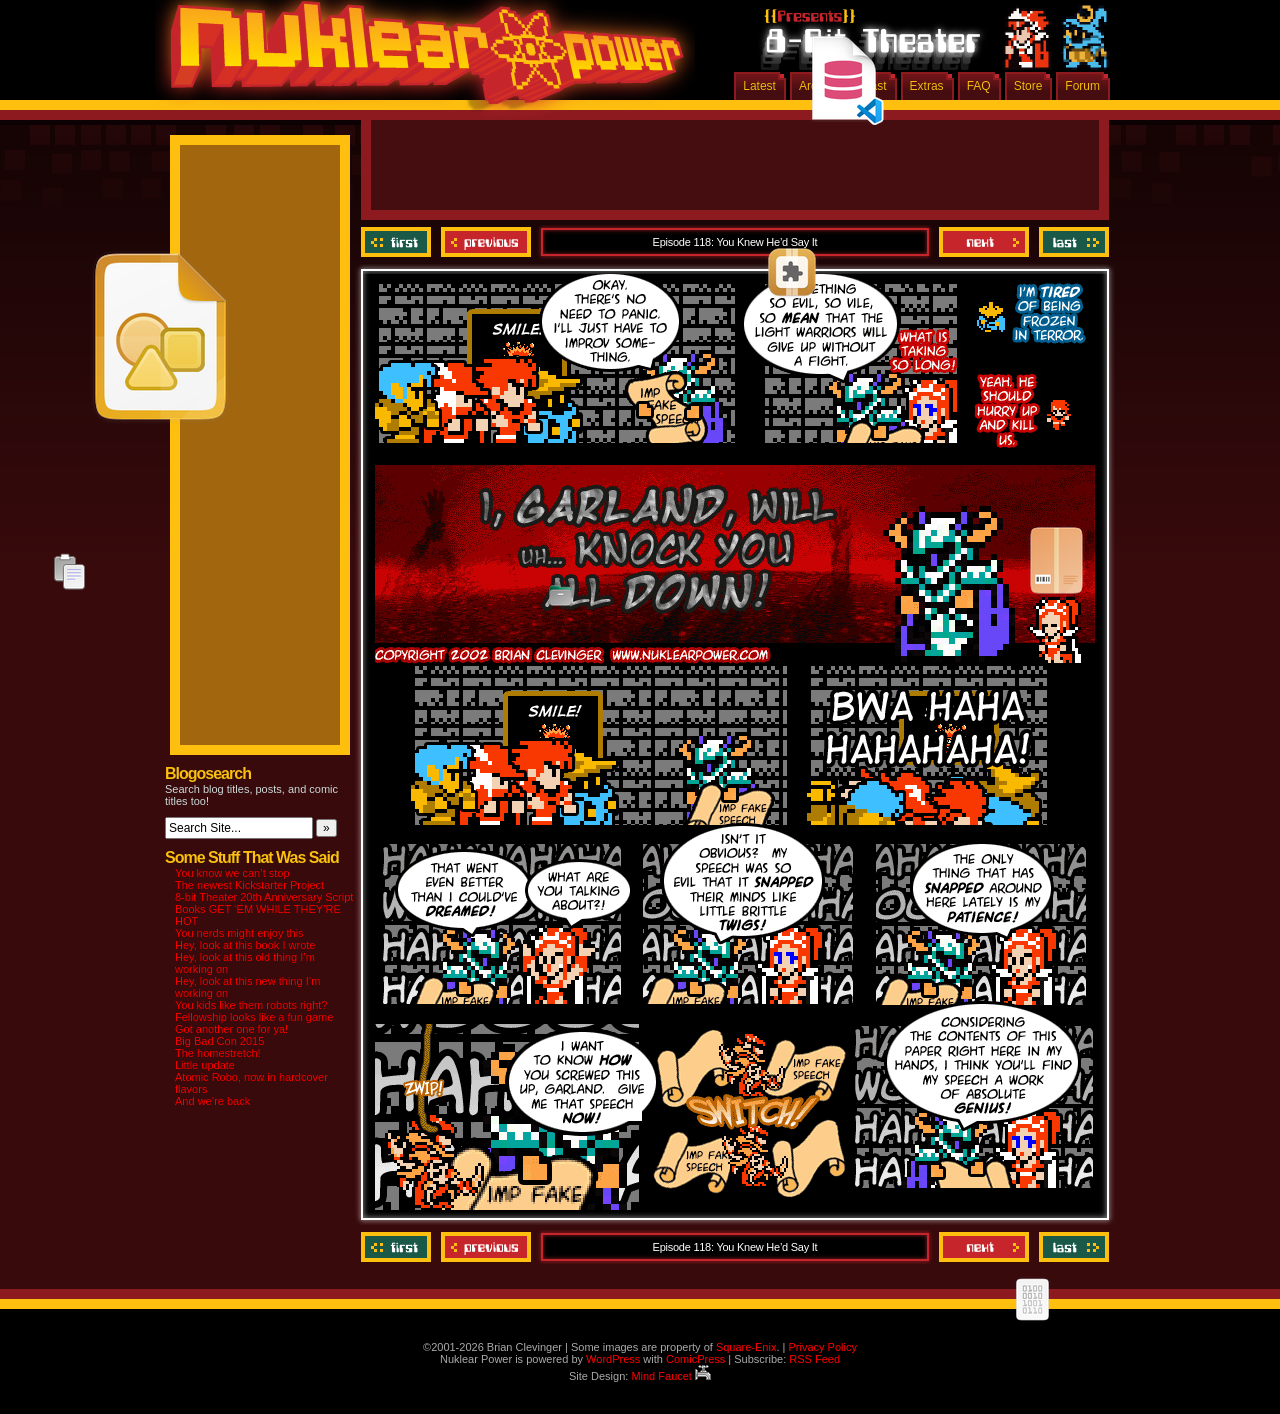 This screenshot has width=1280, height=1414. I want to click on a libreoffice draw document file, so click(160, 336).